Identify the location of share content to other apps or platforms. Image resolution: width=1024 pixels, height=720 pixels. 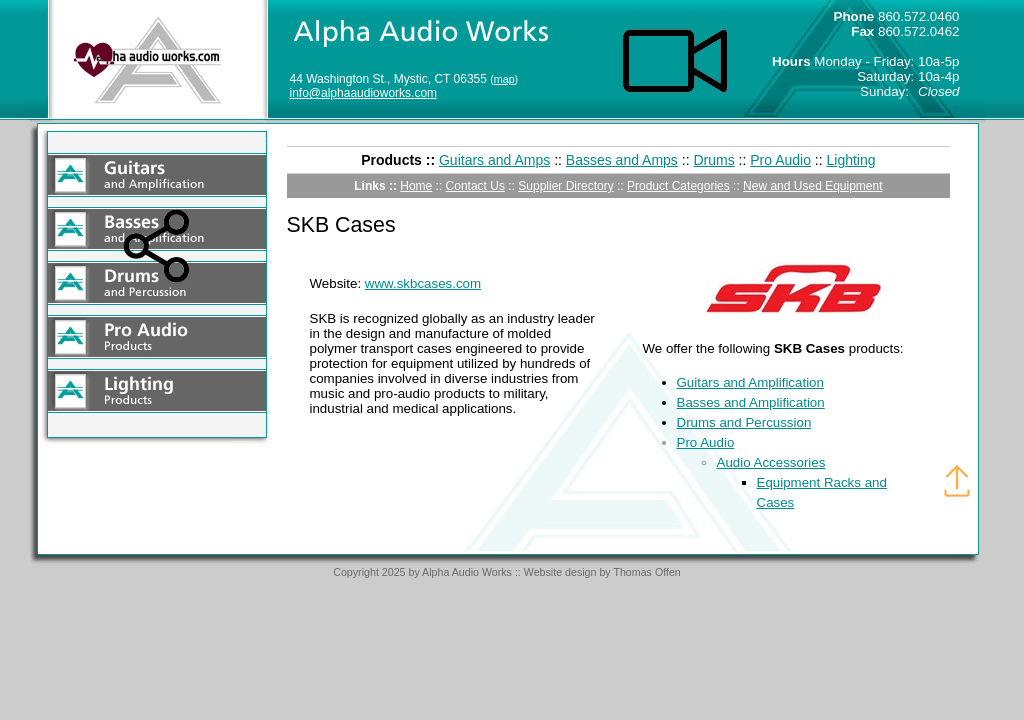
(160, 246).